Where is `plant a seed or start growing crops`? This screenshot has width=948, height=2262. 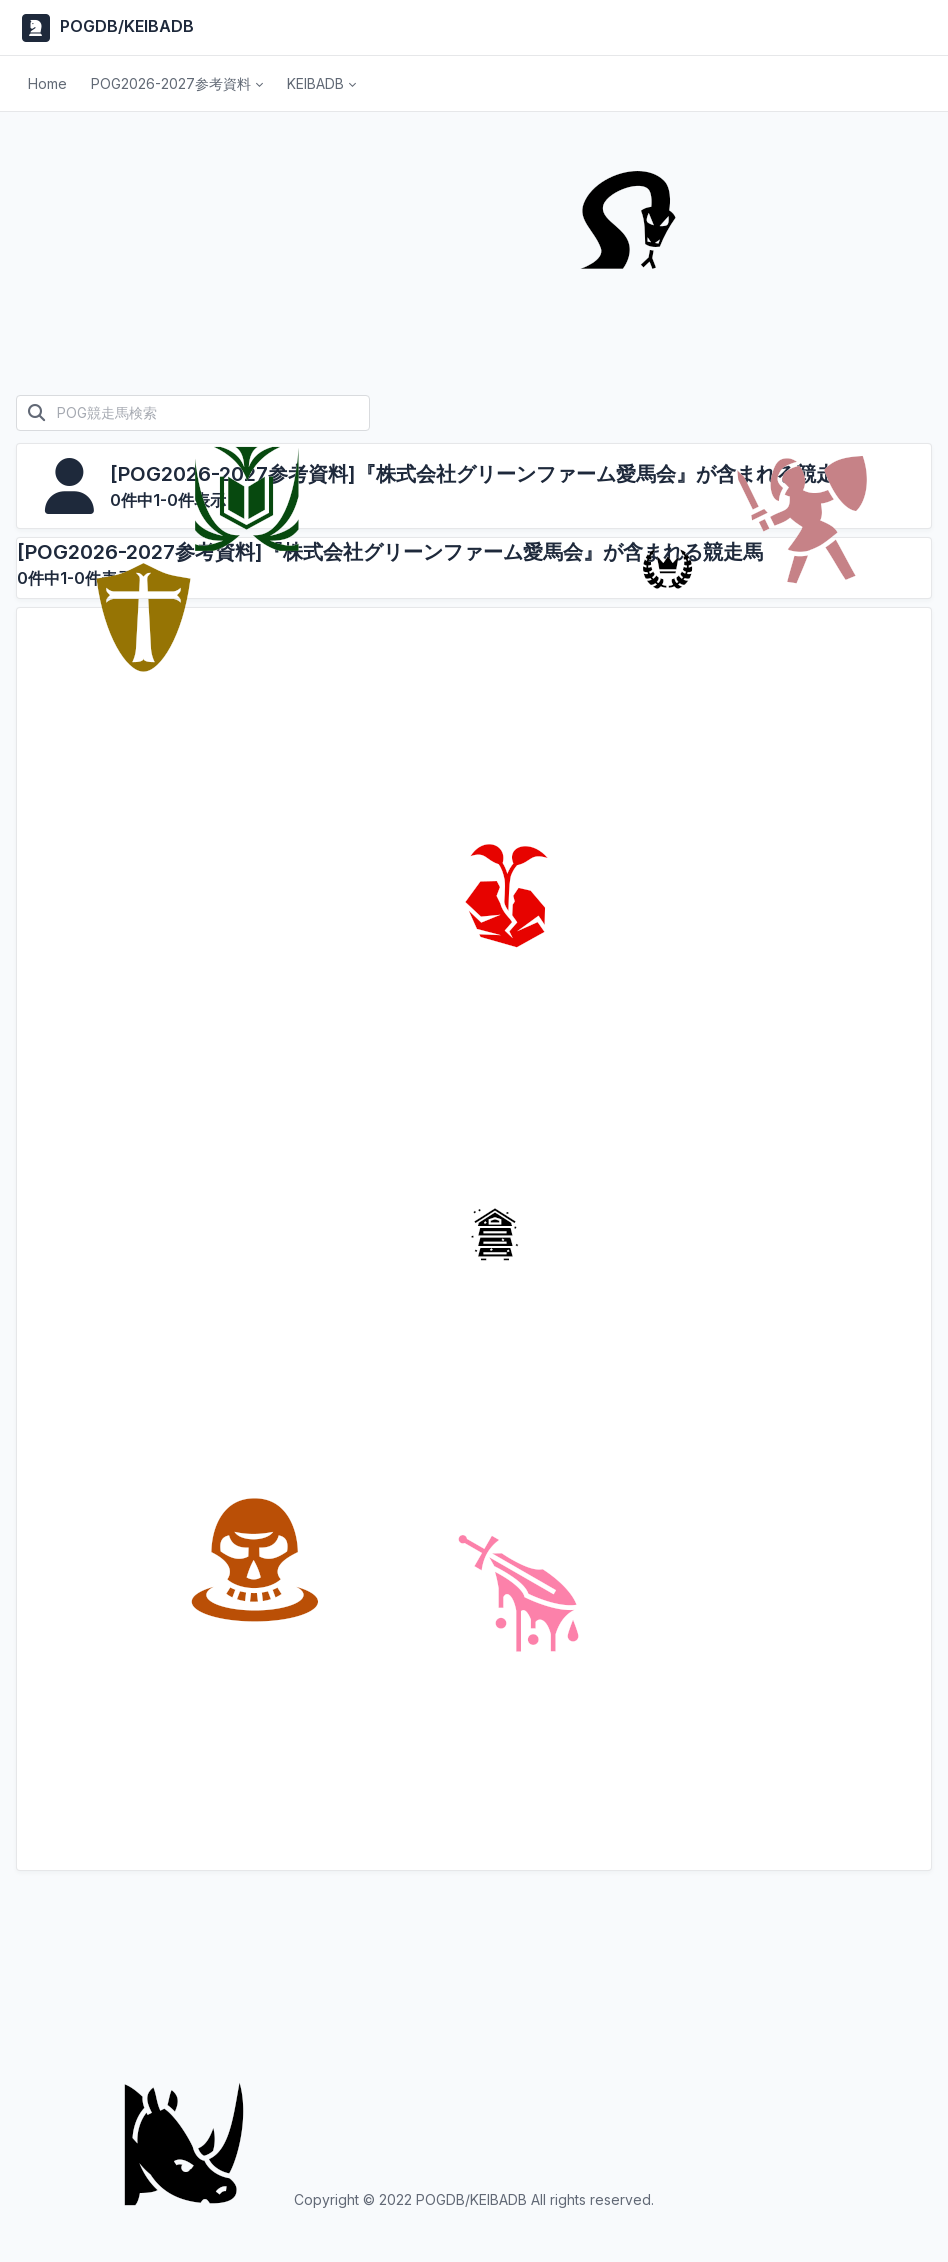 plant a seed or start growing crops is located at coordinates (508, 895).